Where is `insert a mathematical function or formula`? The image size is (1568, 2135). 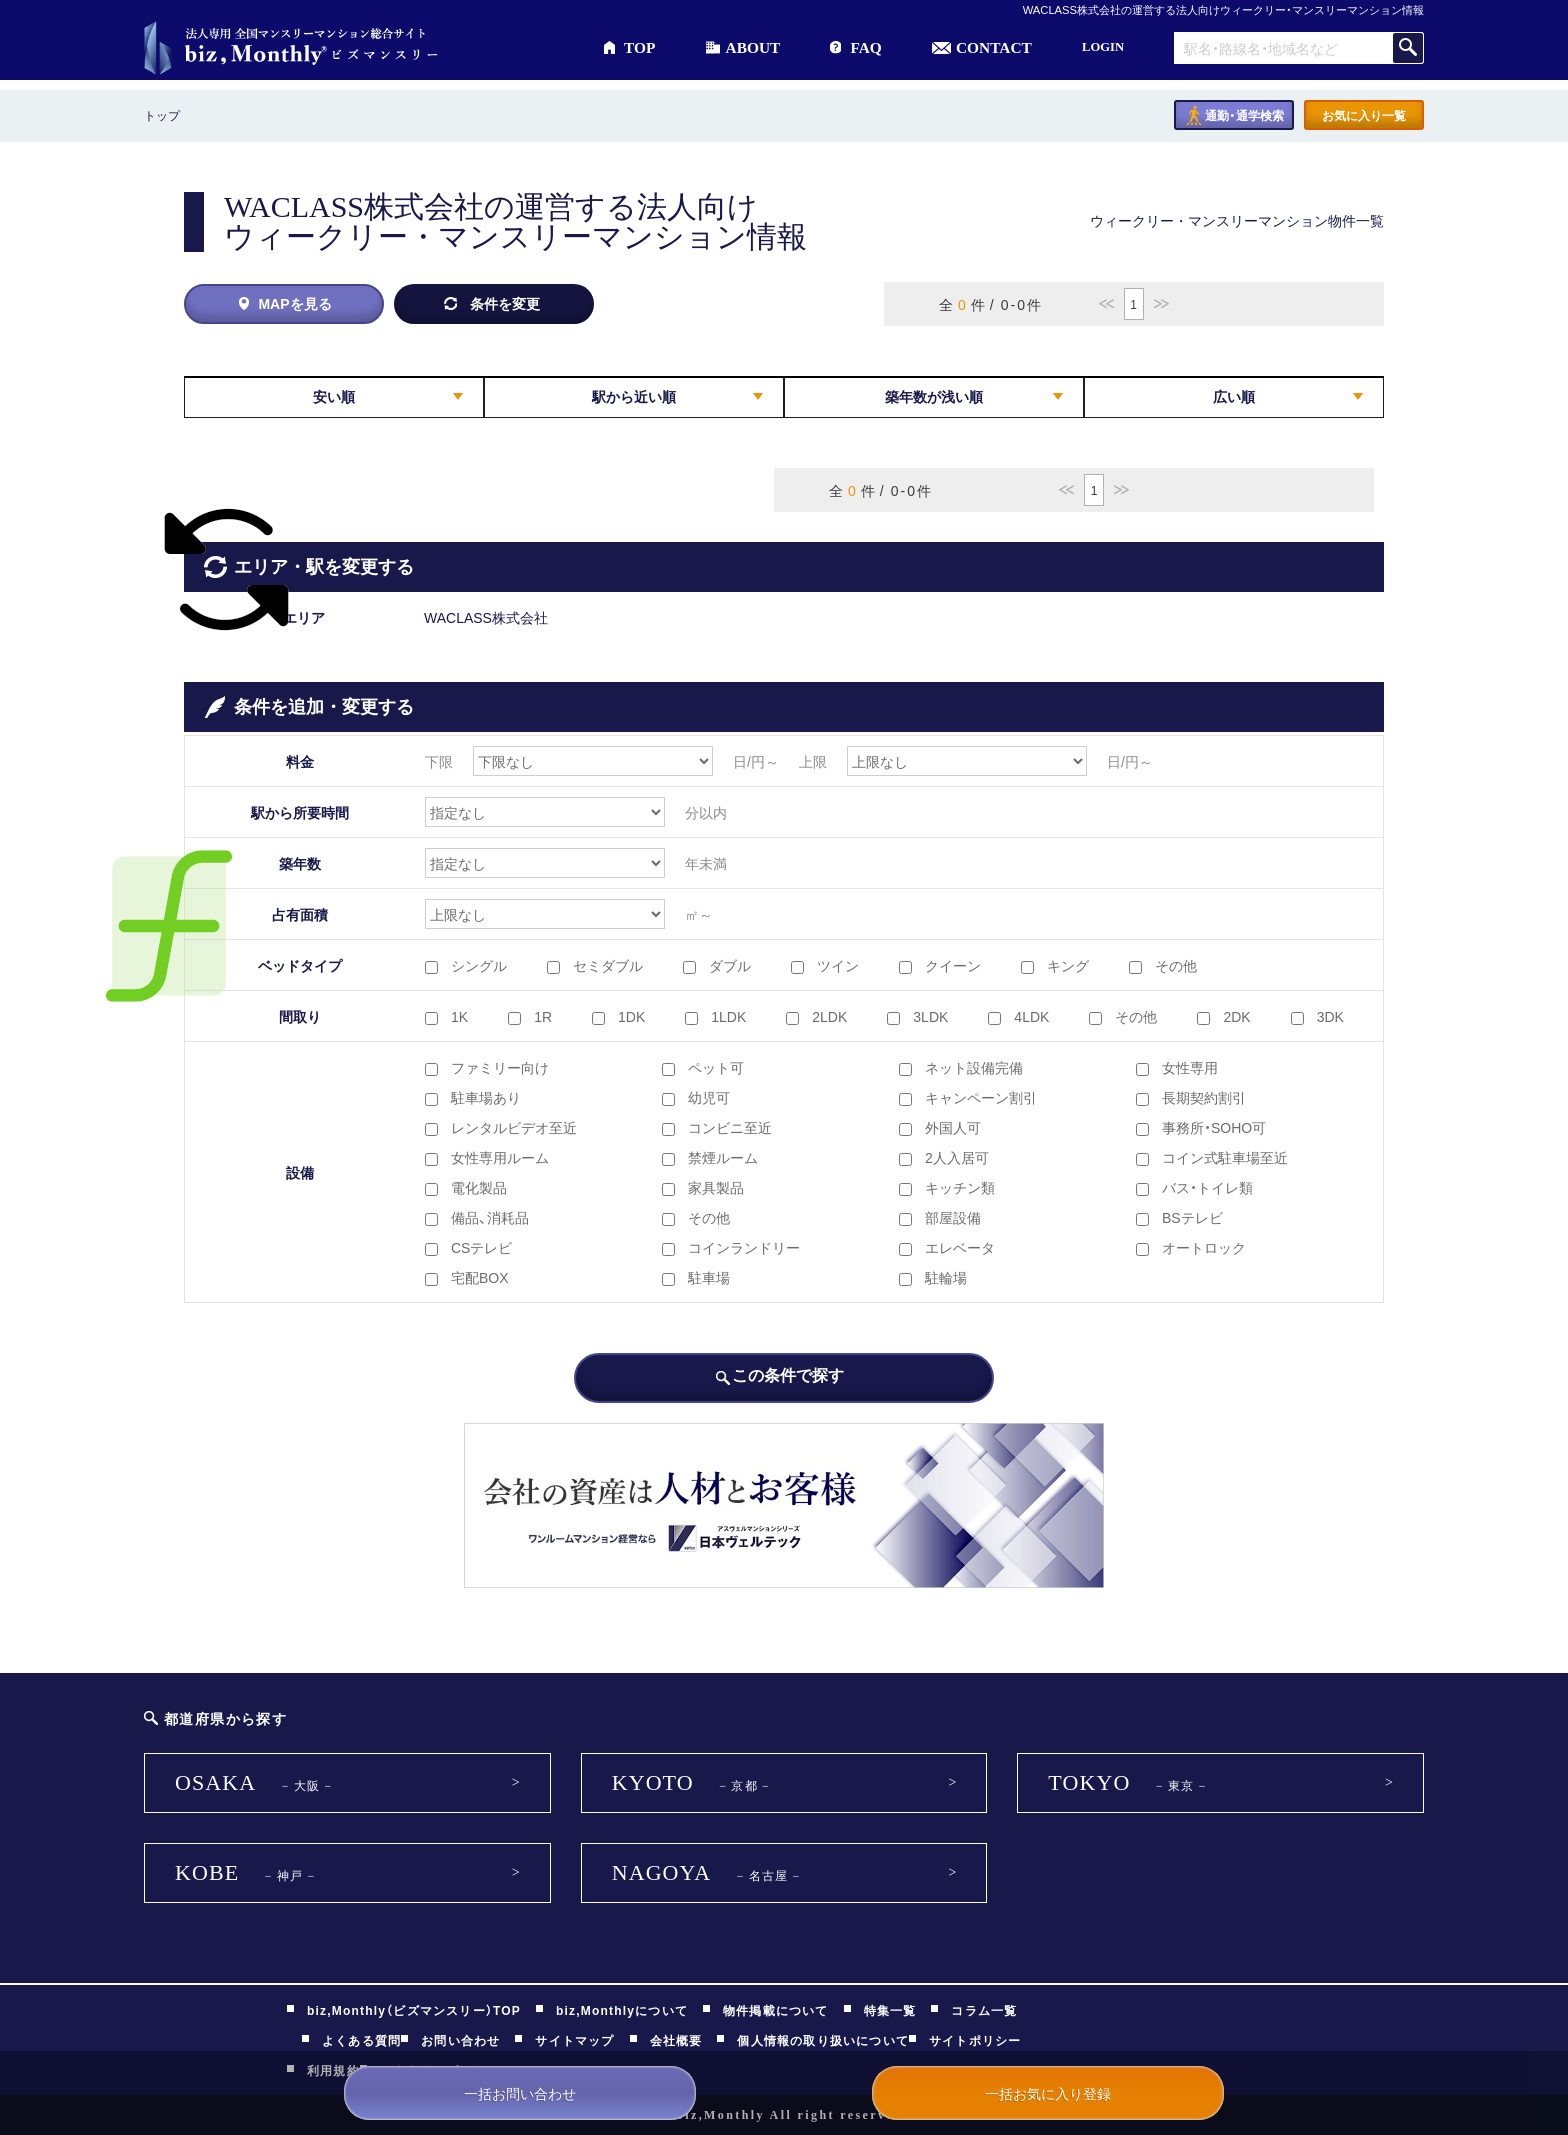 insert a mathematical function or formula is located at coordinates (169, 926).